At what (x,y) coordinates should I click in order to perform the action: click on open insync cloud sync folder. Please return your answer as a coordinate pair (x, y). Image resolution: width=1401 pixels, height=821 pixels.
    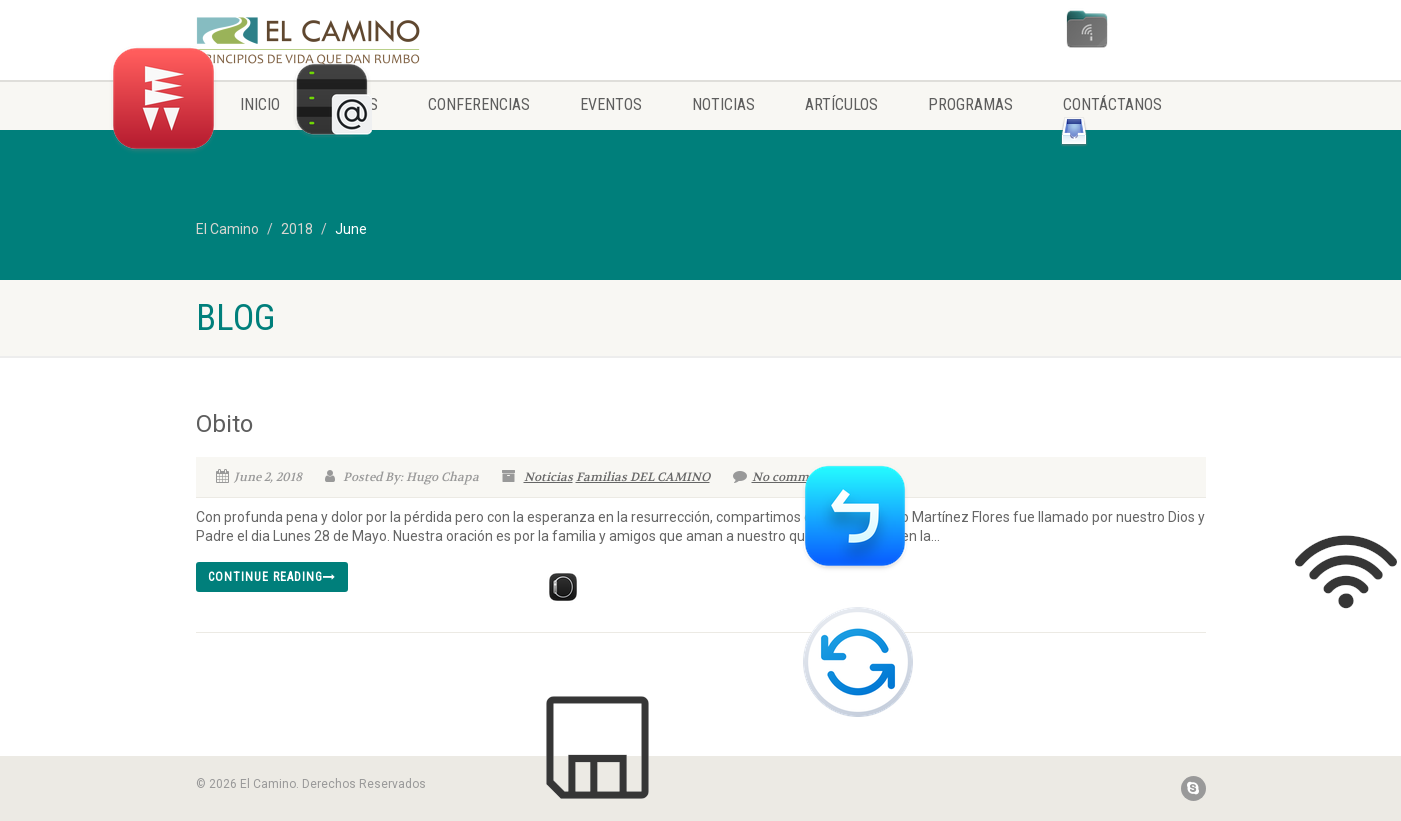
    Looking at the image, I should click on (1087, 29).